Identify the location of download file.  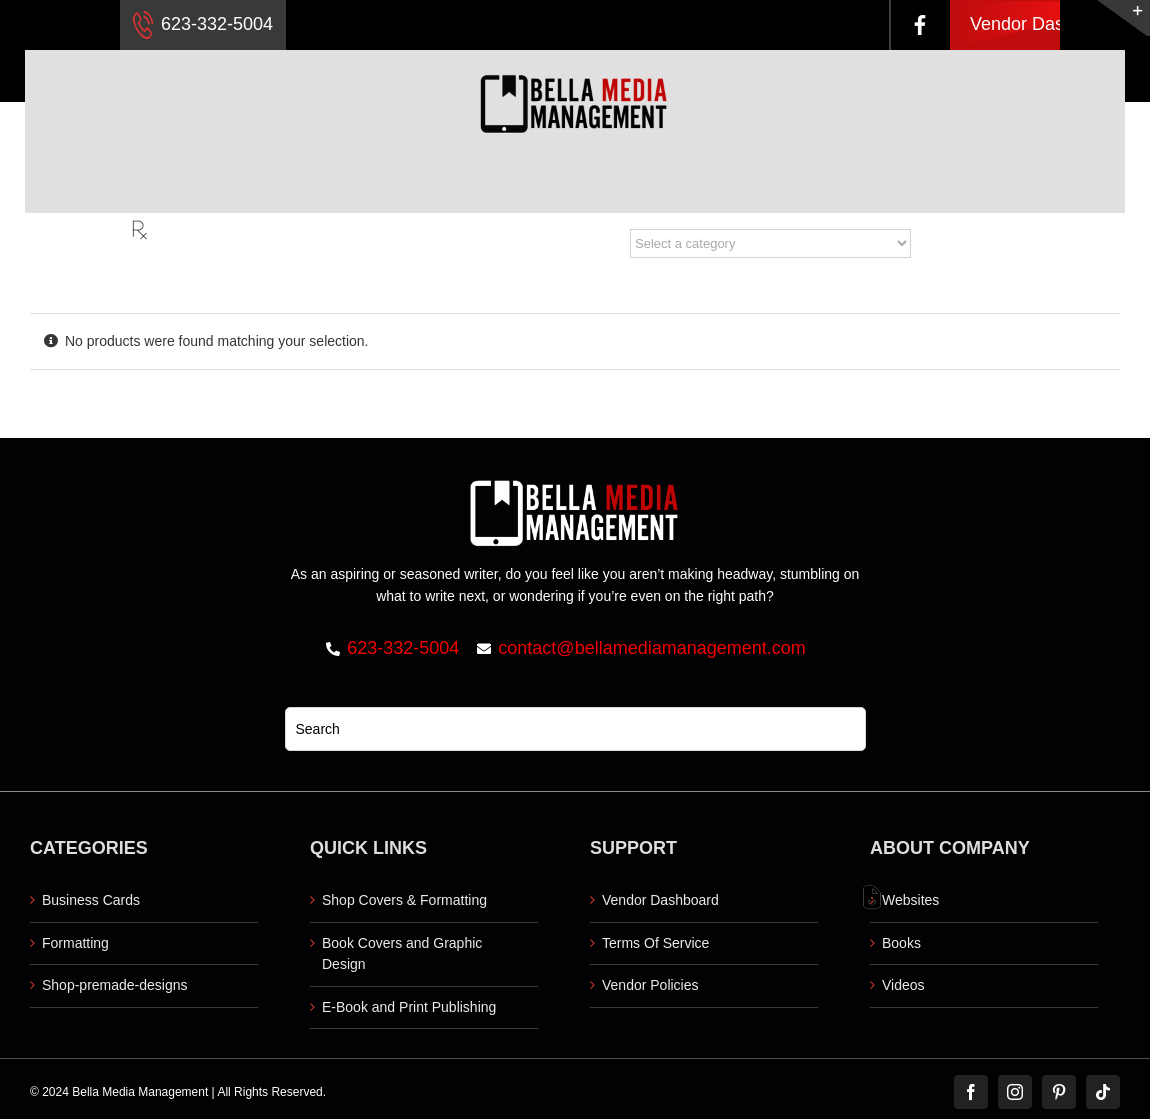
(872, 897).